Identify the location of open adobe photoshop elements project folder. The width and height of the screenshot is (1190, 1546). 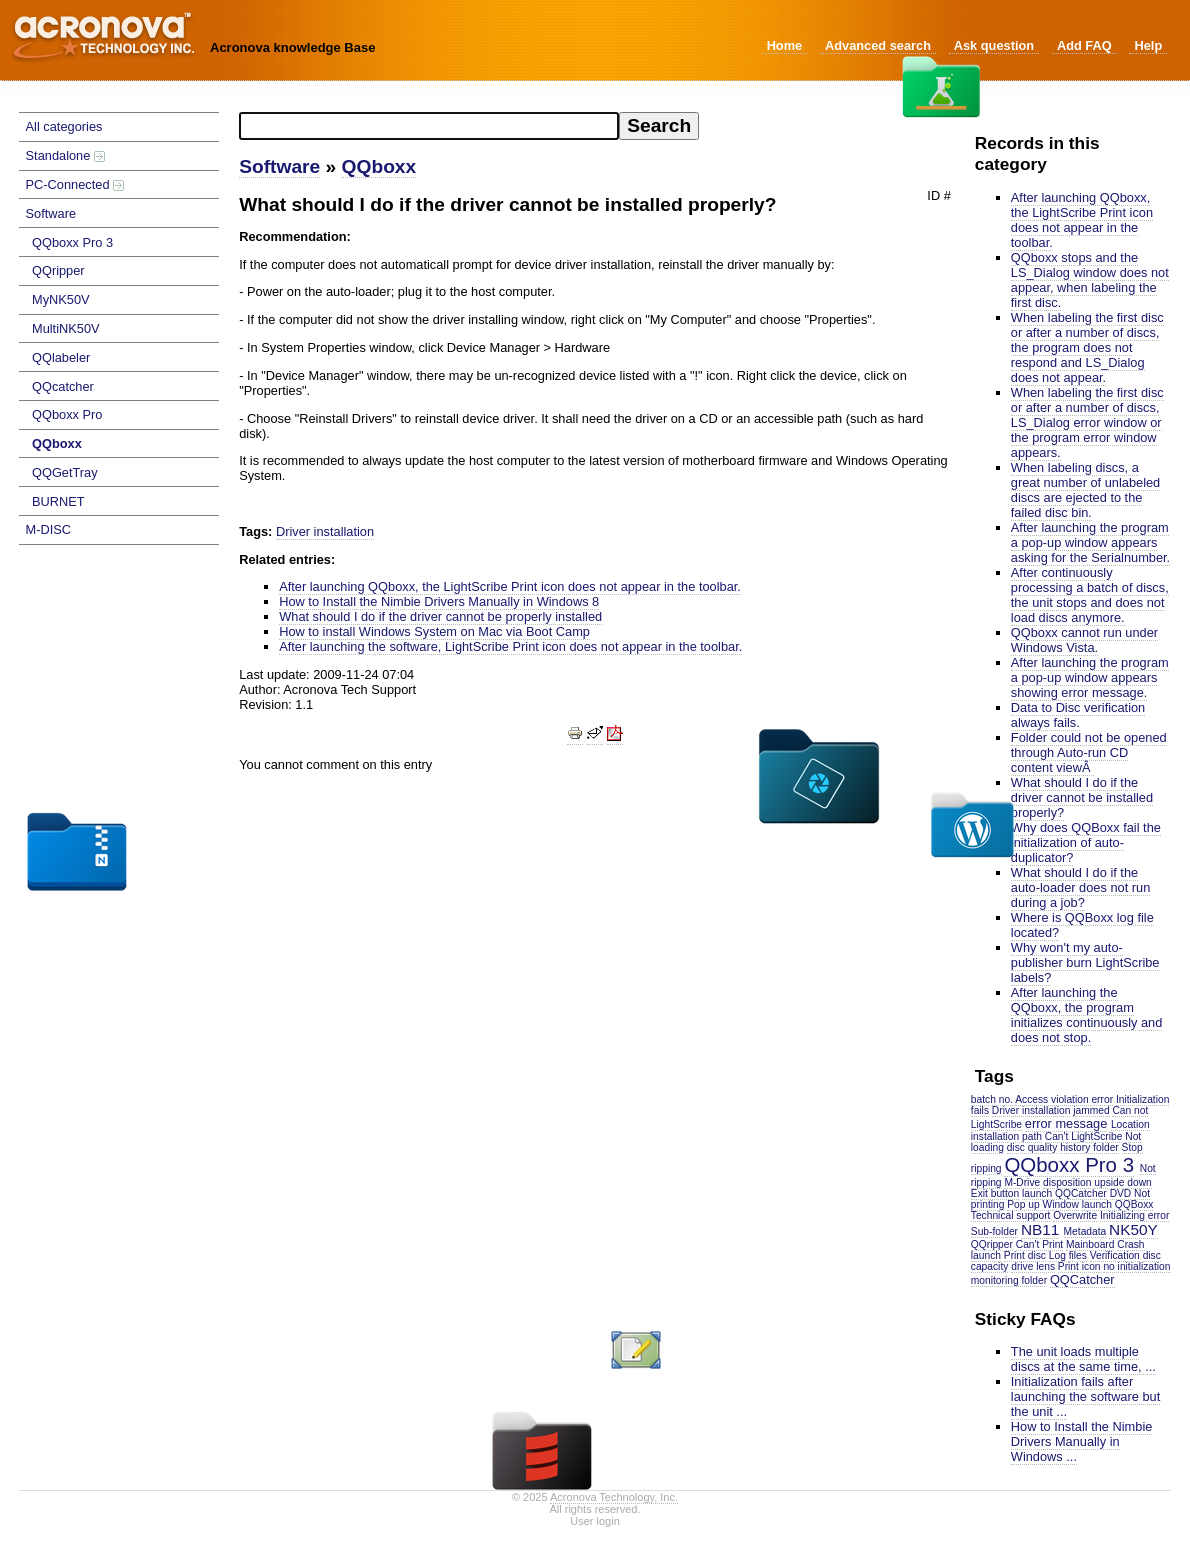
(818, 779).